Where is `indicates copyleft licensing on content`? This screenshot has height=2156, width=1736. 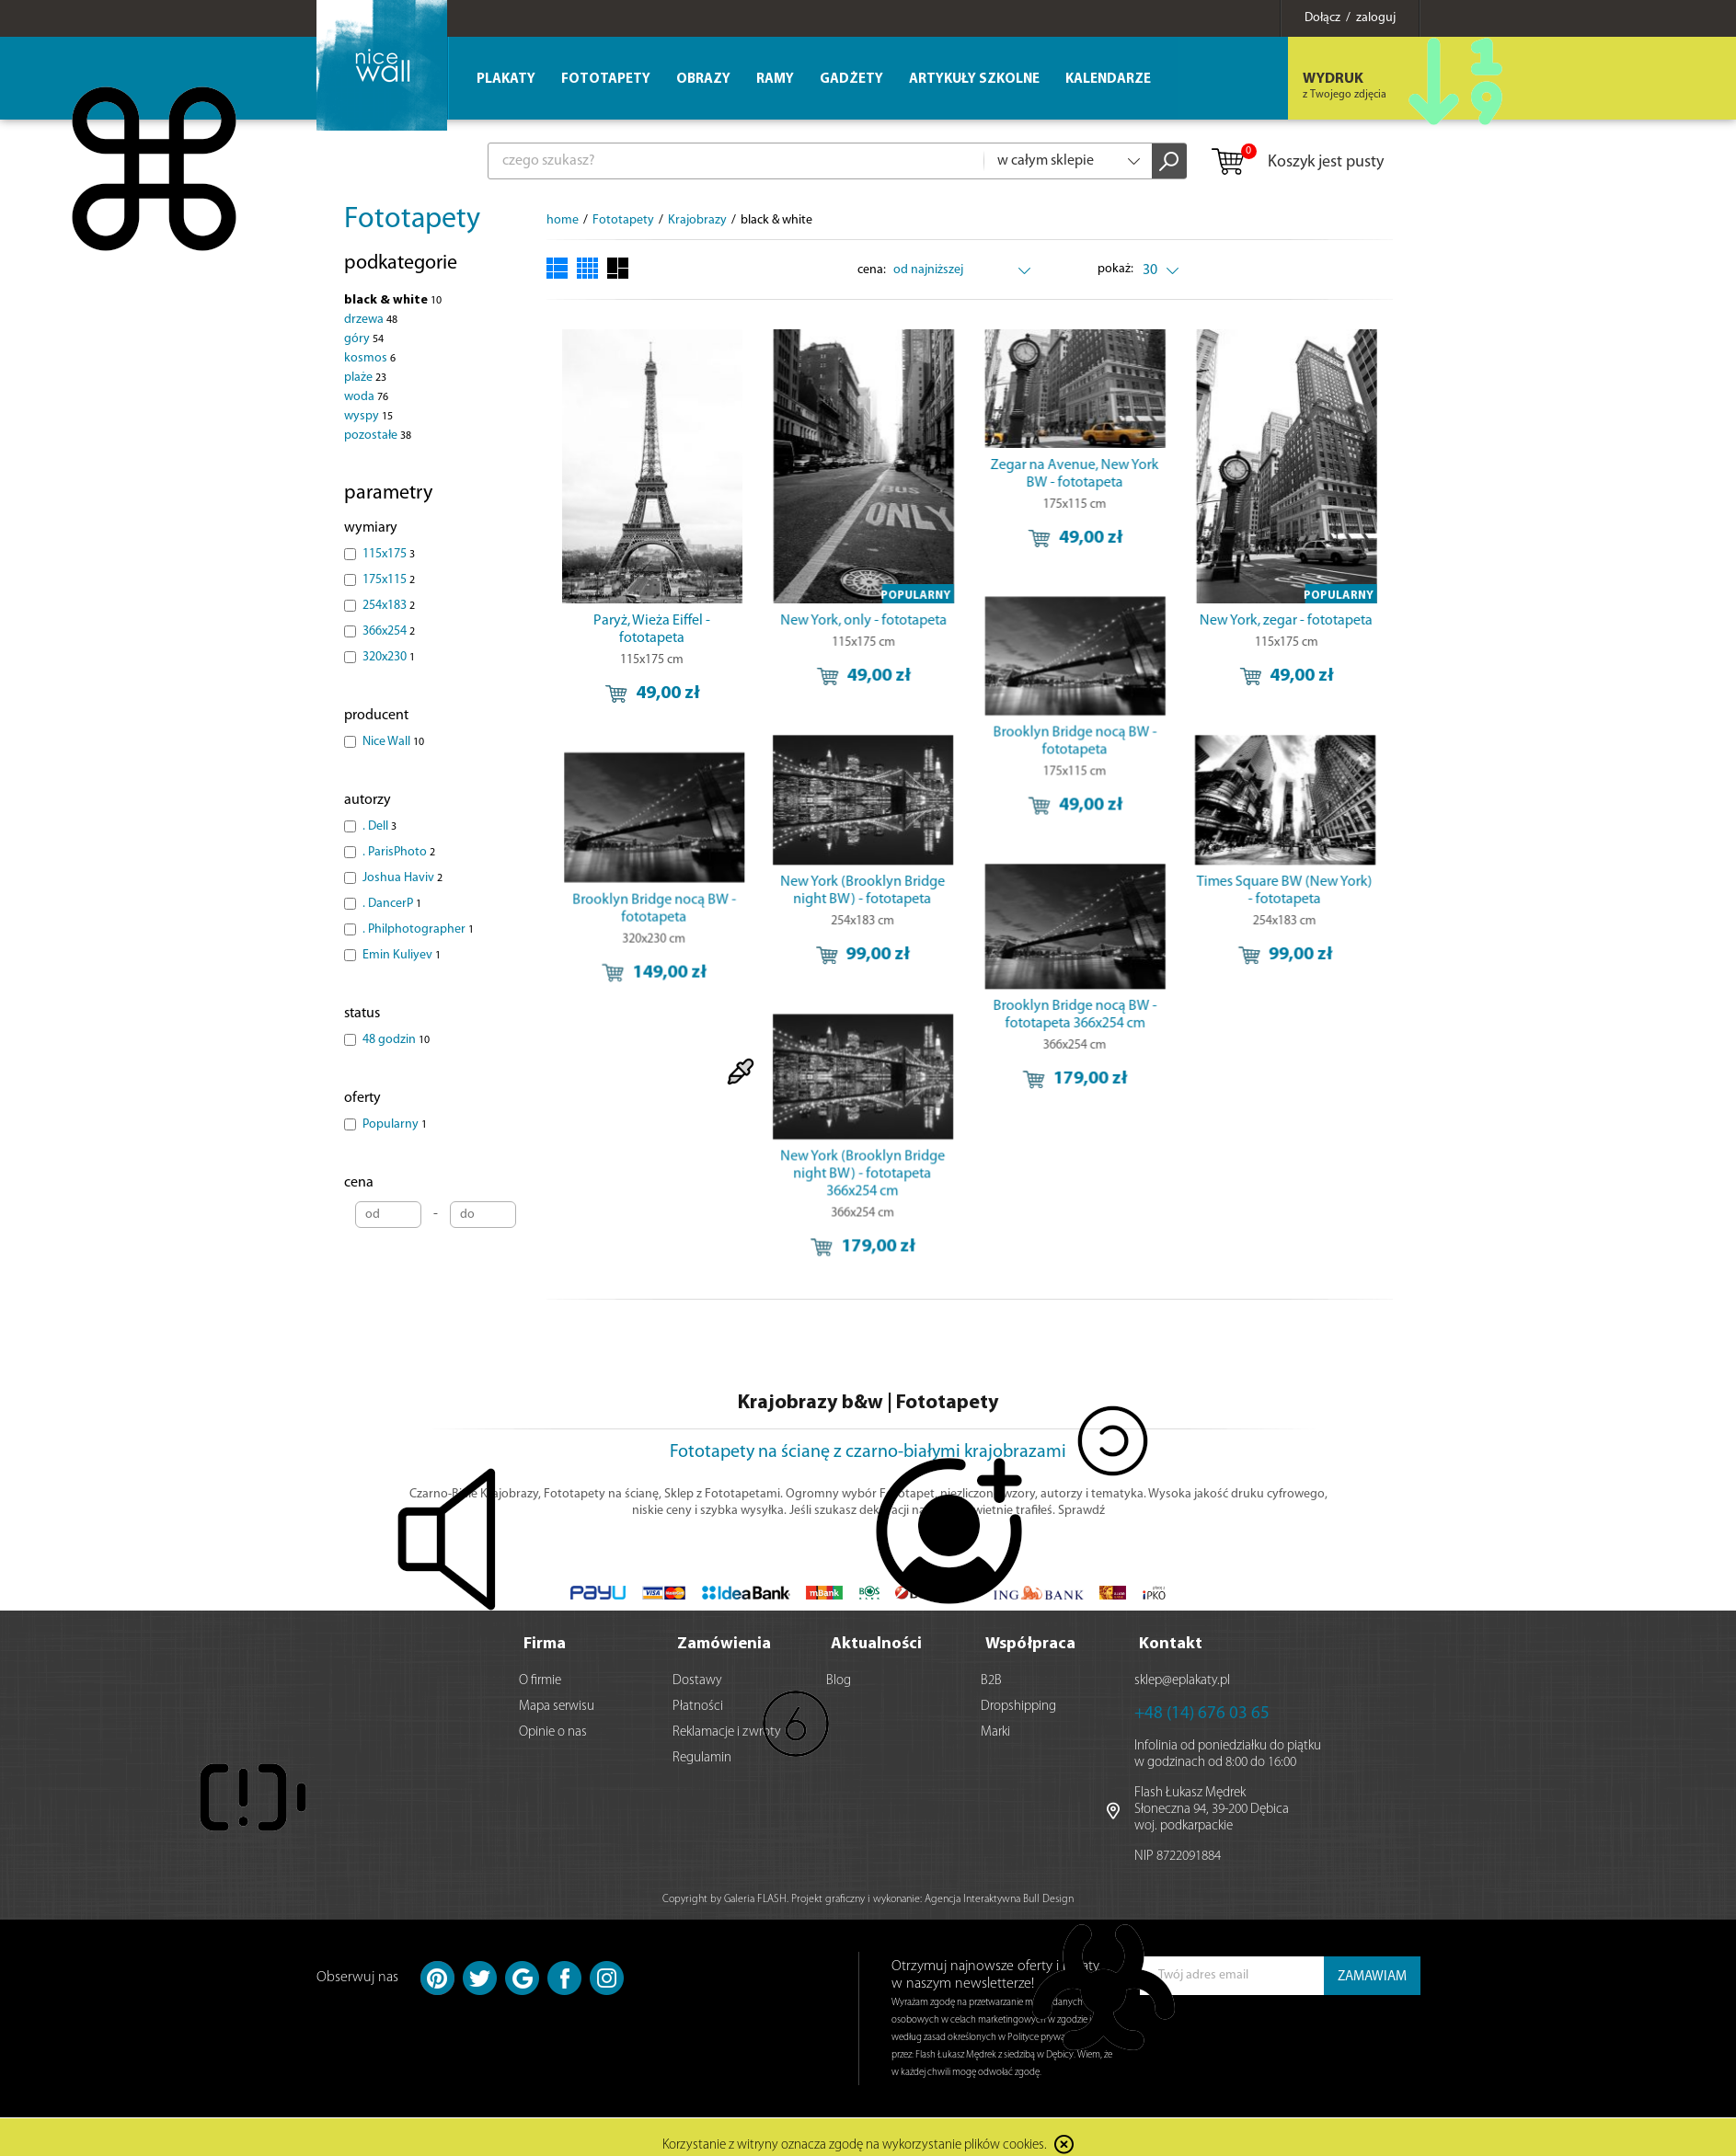
indicates copyleft licensing on content is located at coordinates (1112, 1440).